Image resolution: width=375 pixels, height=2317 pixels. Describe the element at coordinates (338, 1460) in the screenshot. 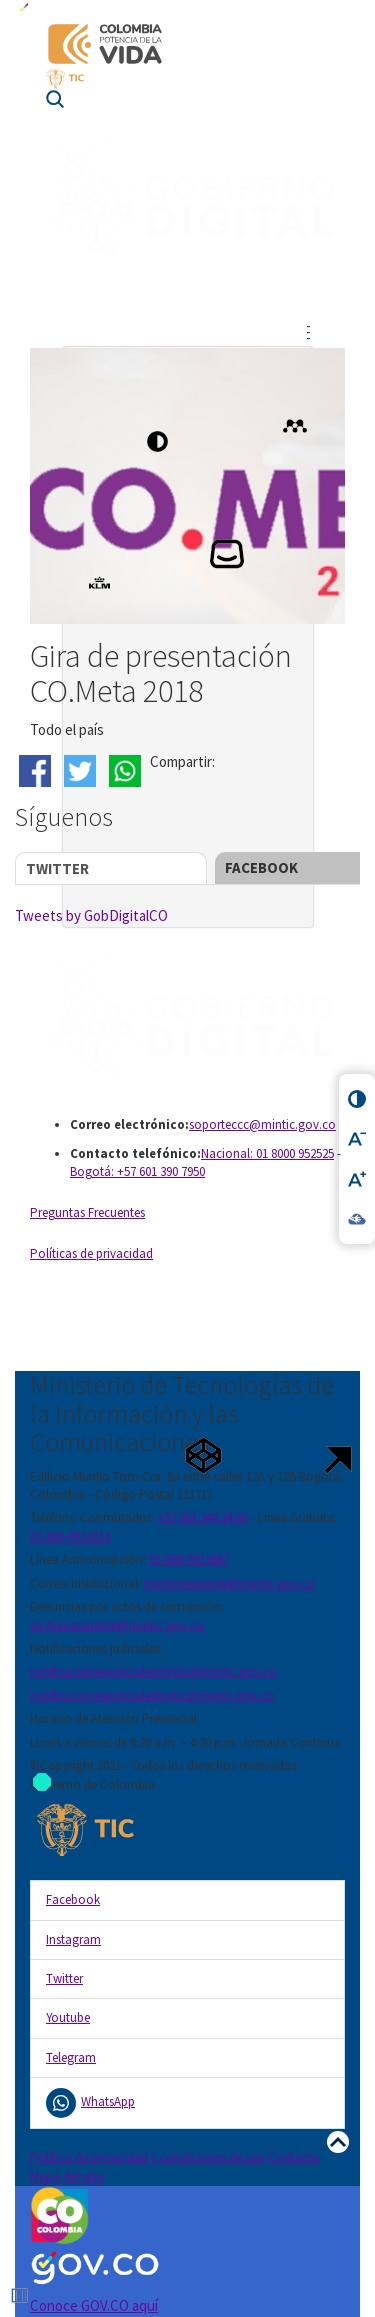

I see `open link in new tab or window` at that location.